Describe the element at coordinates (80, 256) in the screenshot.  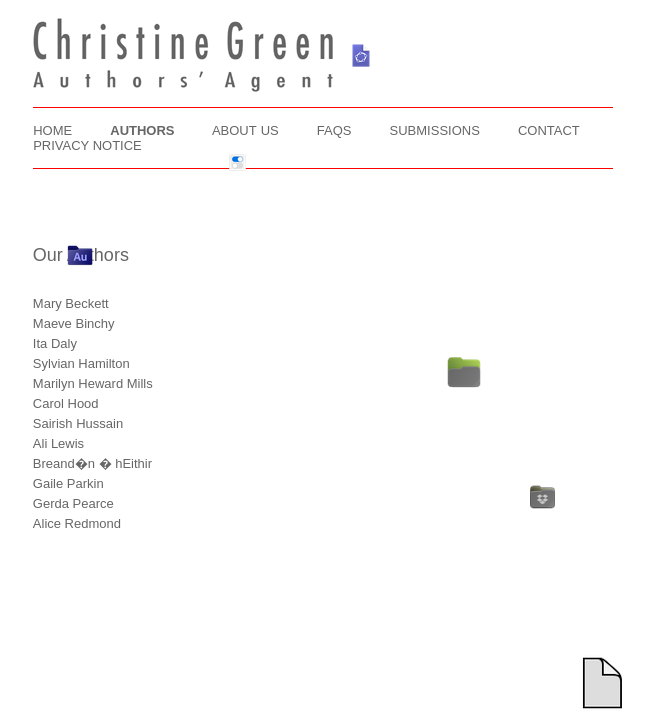
I see `open adobe audition project files folder` at that location.